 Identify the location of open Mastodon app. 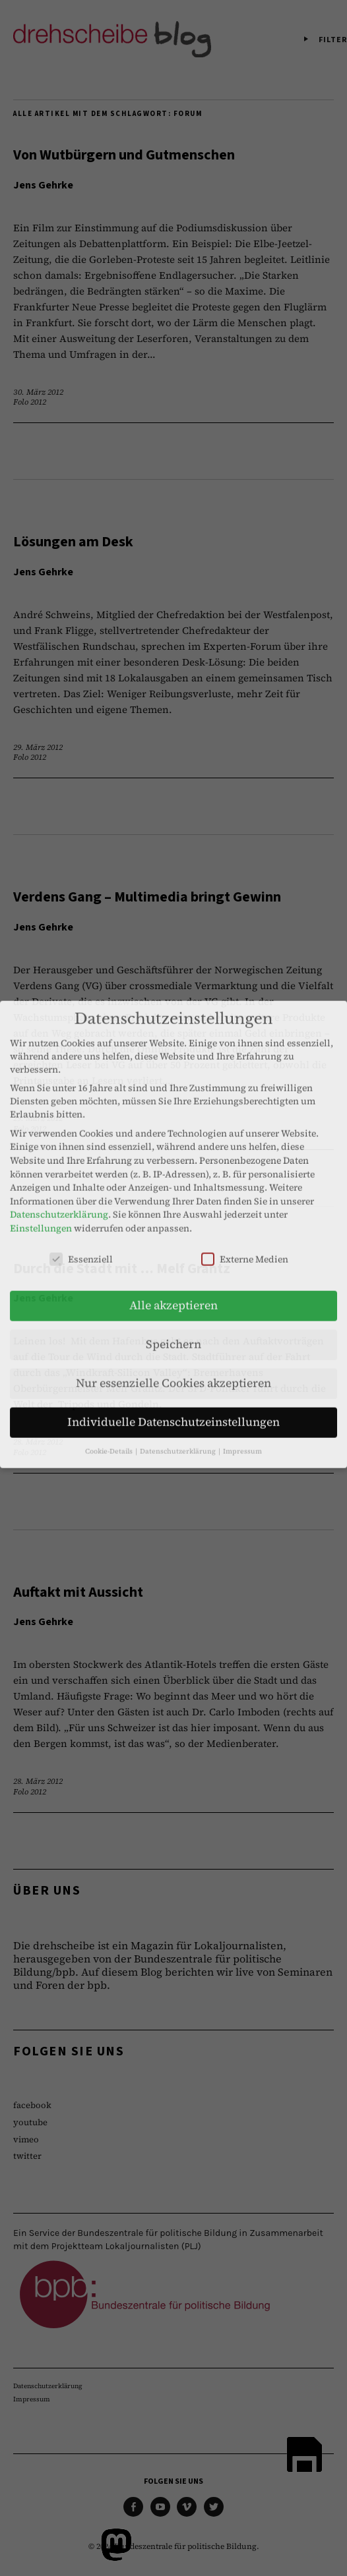
(115, 2544).